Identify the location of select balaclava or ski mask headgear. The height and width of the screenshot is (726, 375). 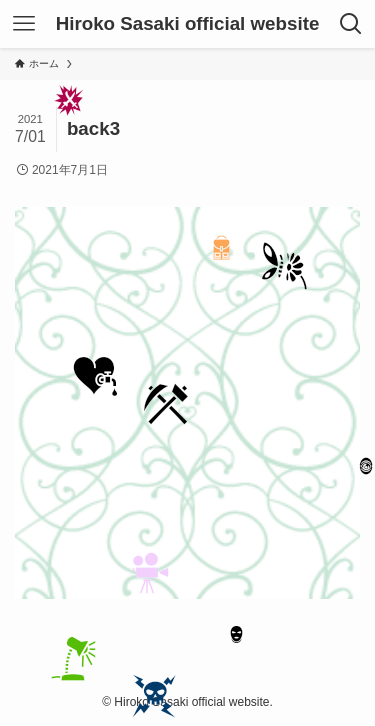
(236, 634).